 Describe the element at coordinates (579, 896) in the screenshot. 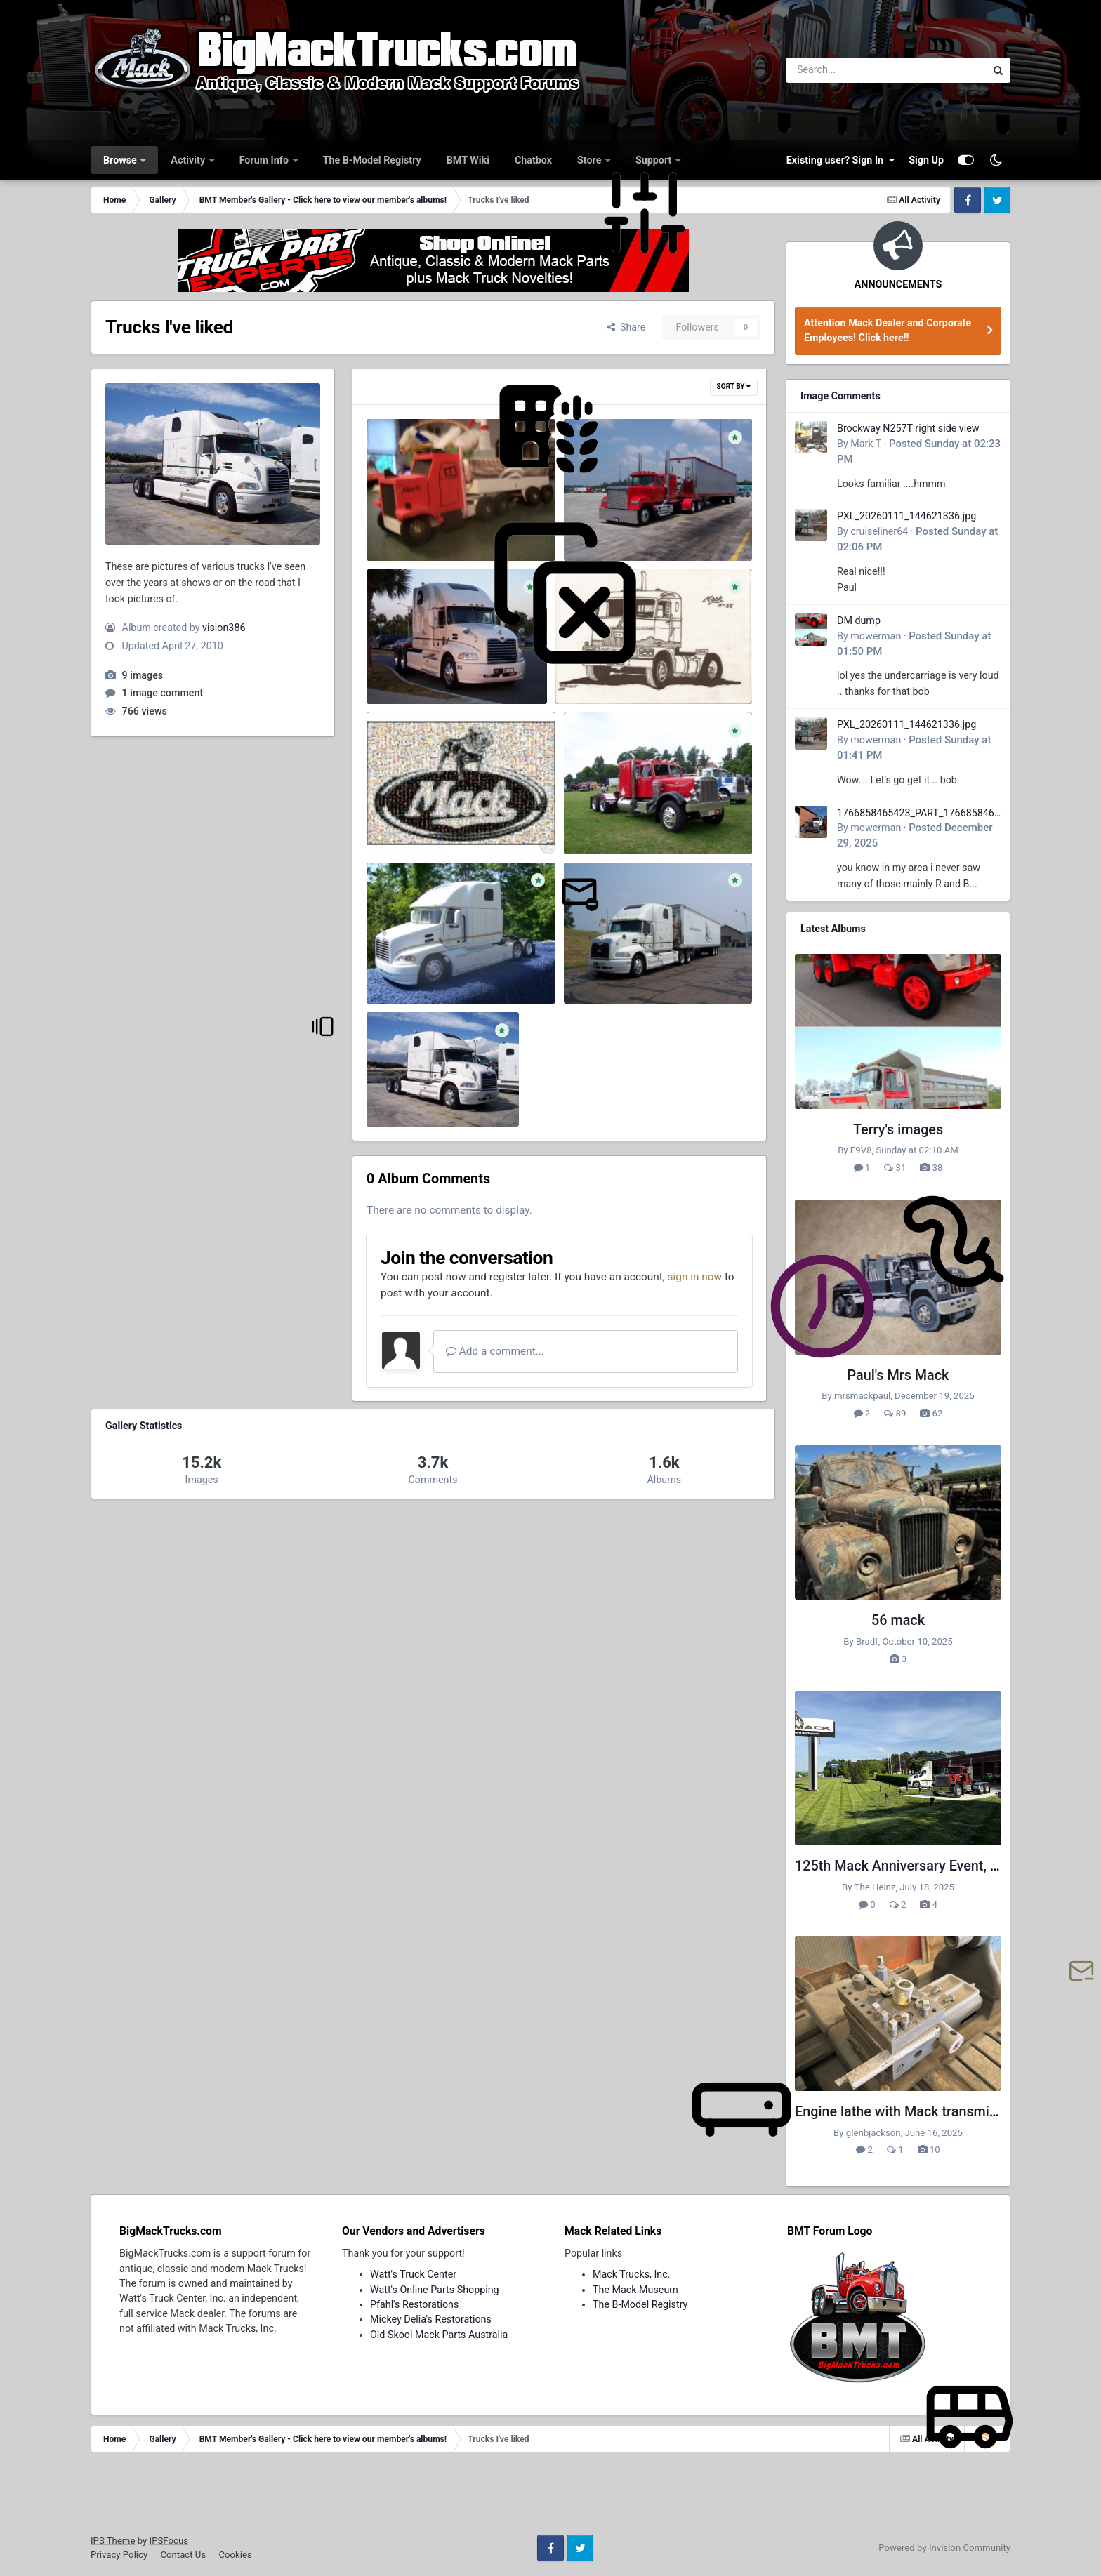

I see `unsubscribe from a mailing list` at that location.